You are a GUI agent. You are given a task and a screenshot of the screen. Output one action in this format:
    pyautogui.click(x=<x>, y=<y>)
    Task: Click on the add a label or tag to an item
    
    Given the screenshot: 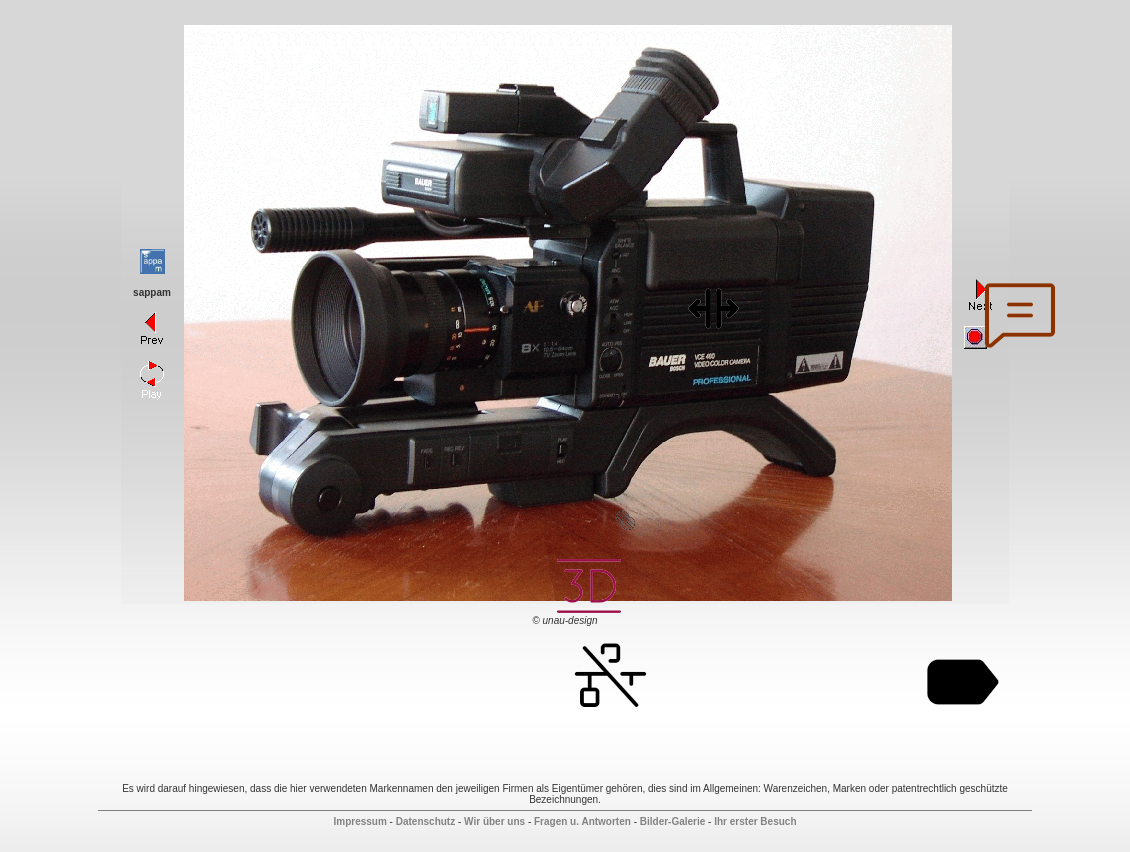 What is the action you would take?
    pyautogui.click(x=961, y=682)
    